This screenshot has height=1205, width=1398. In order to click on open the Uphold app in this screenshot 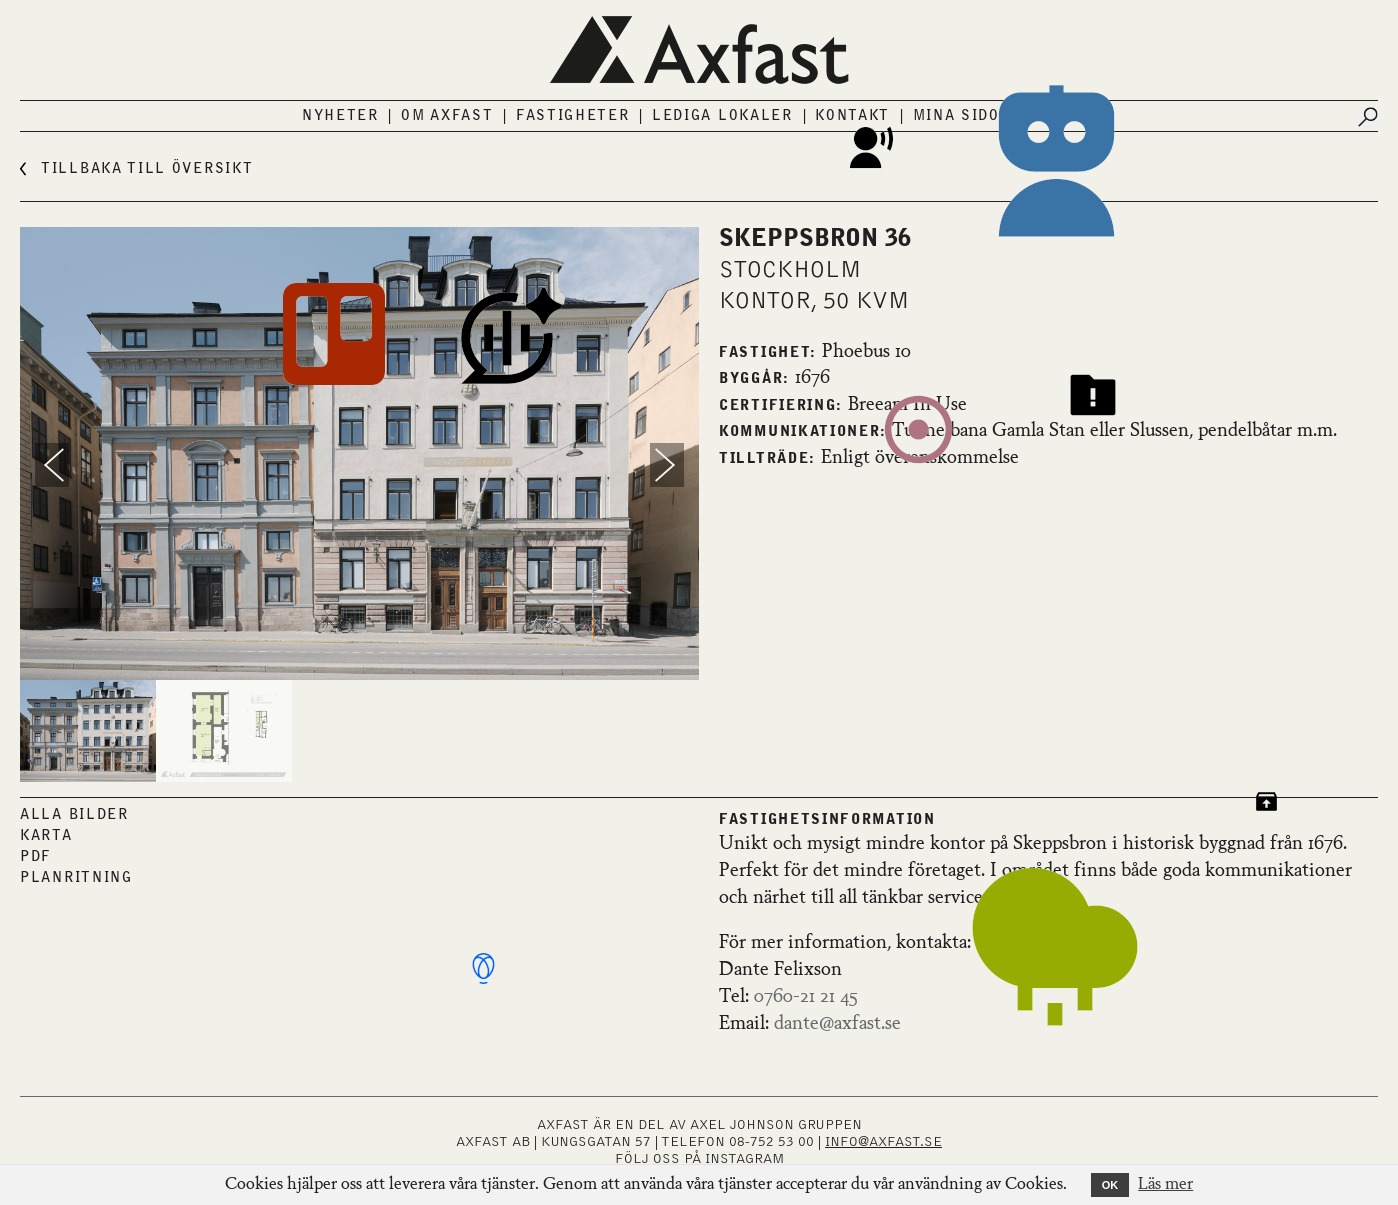, I will do `click(483, 968)`.